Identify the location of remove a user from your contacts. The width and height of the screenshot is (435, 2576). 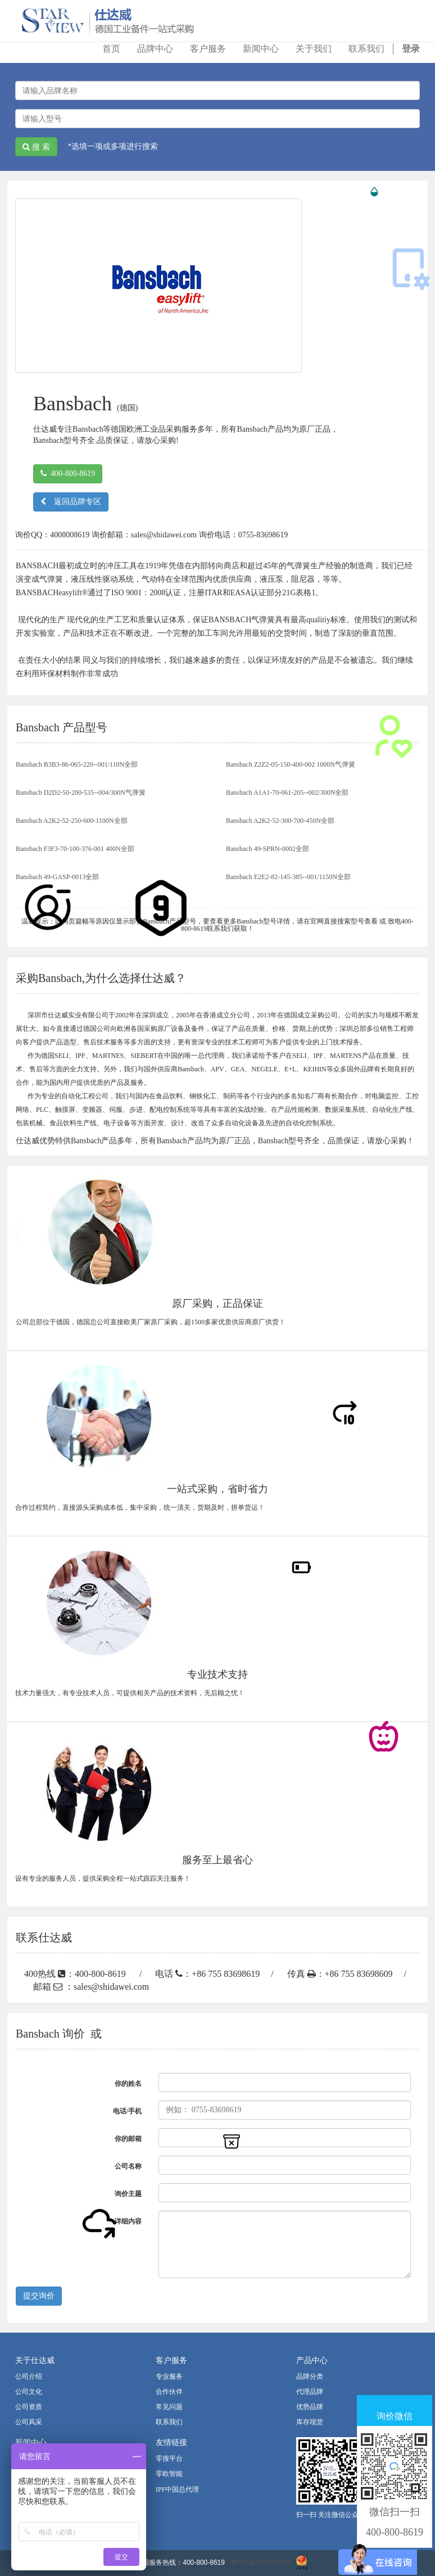
(48, 907).